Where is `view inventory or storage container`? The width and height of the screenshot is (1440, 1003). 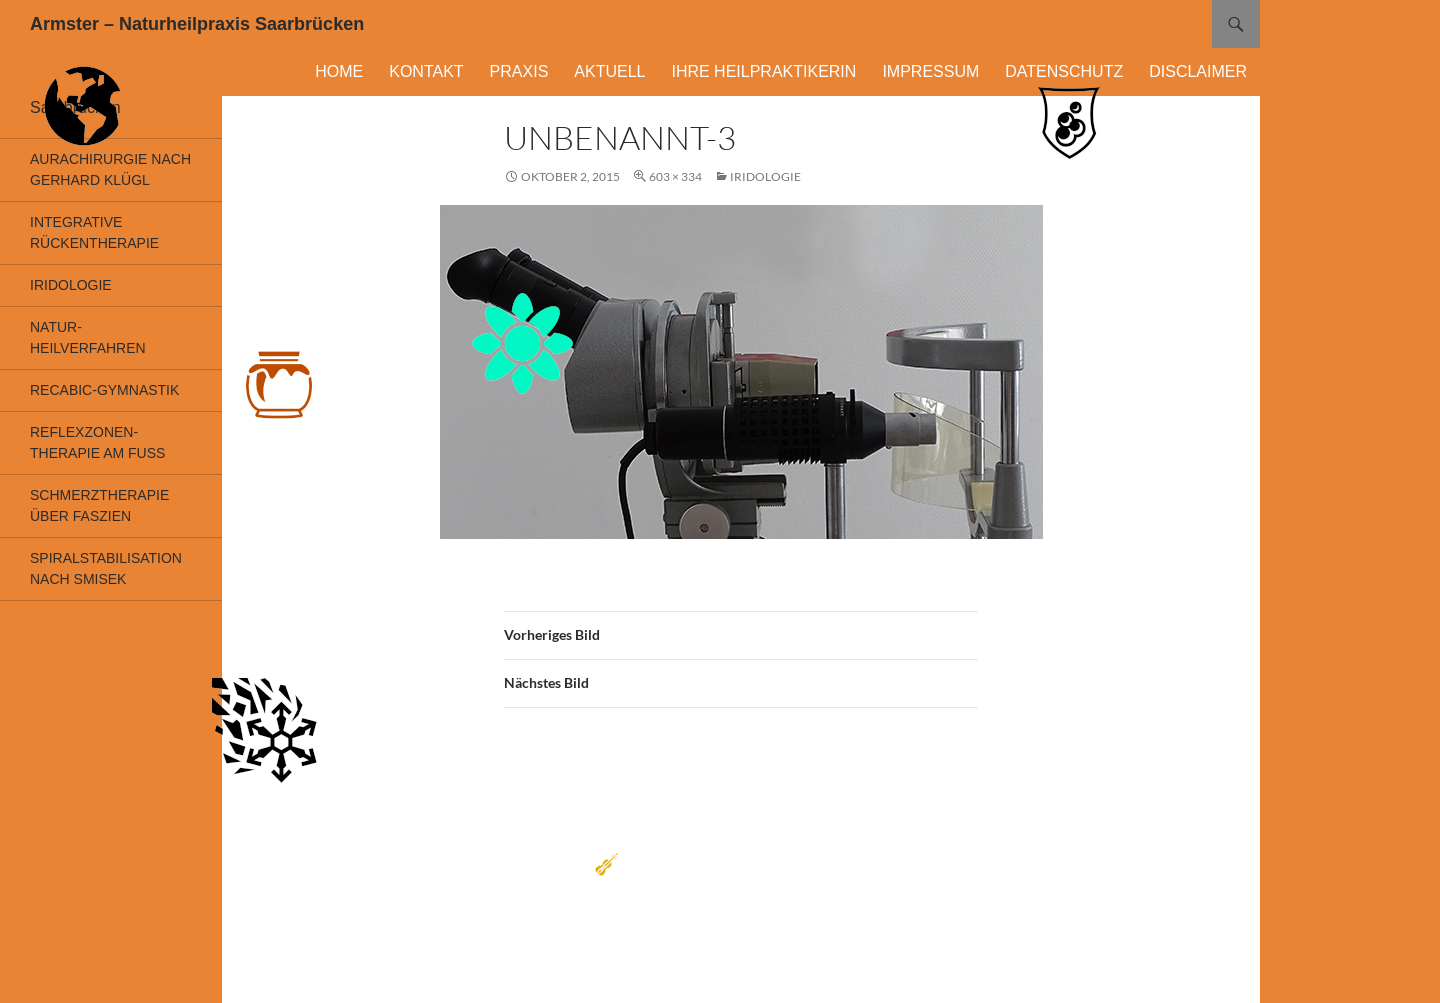 view inventory or storage container is located at coordinates (279, 385).